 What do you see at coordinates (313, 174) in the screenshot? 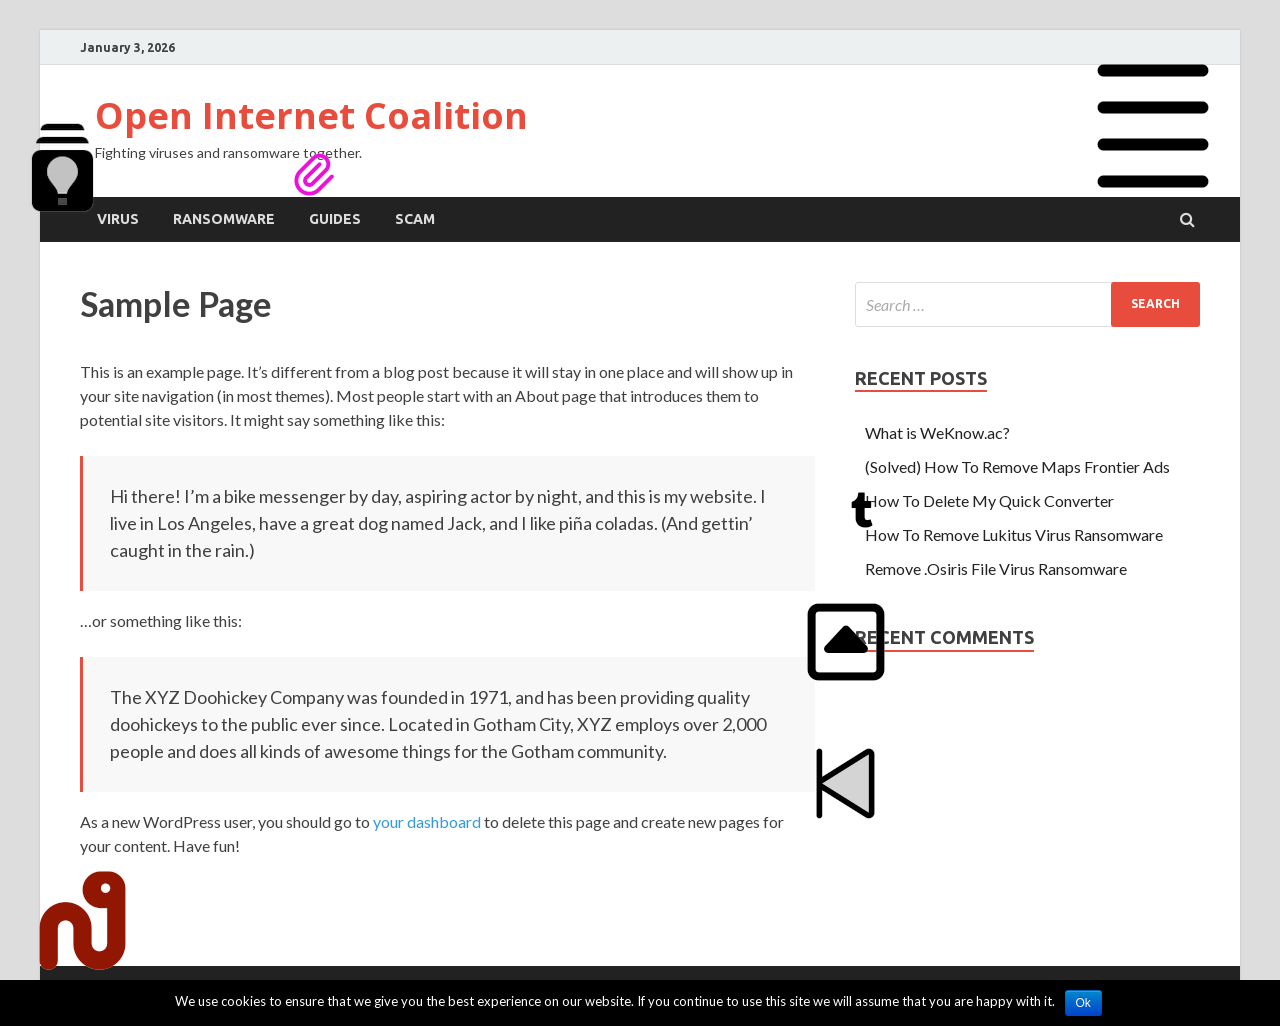
I see `attach a file to your message` at bounding box center [313, 174].